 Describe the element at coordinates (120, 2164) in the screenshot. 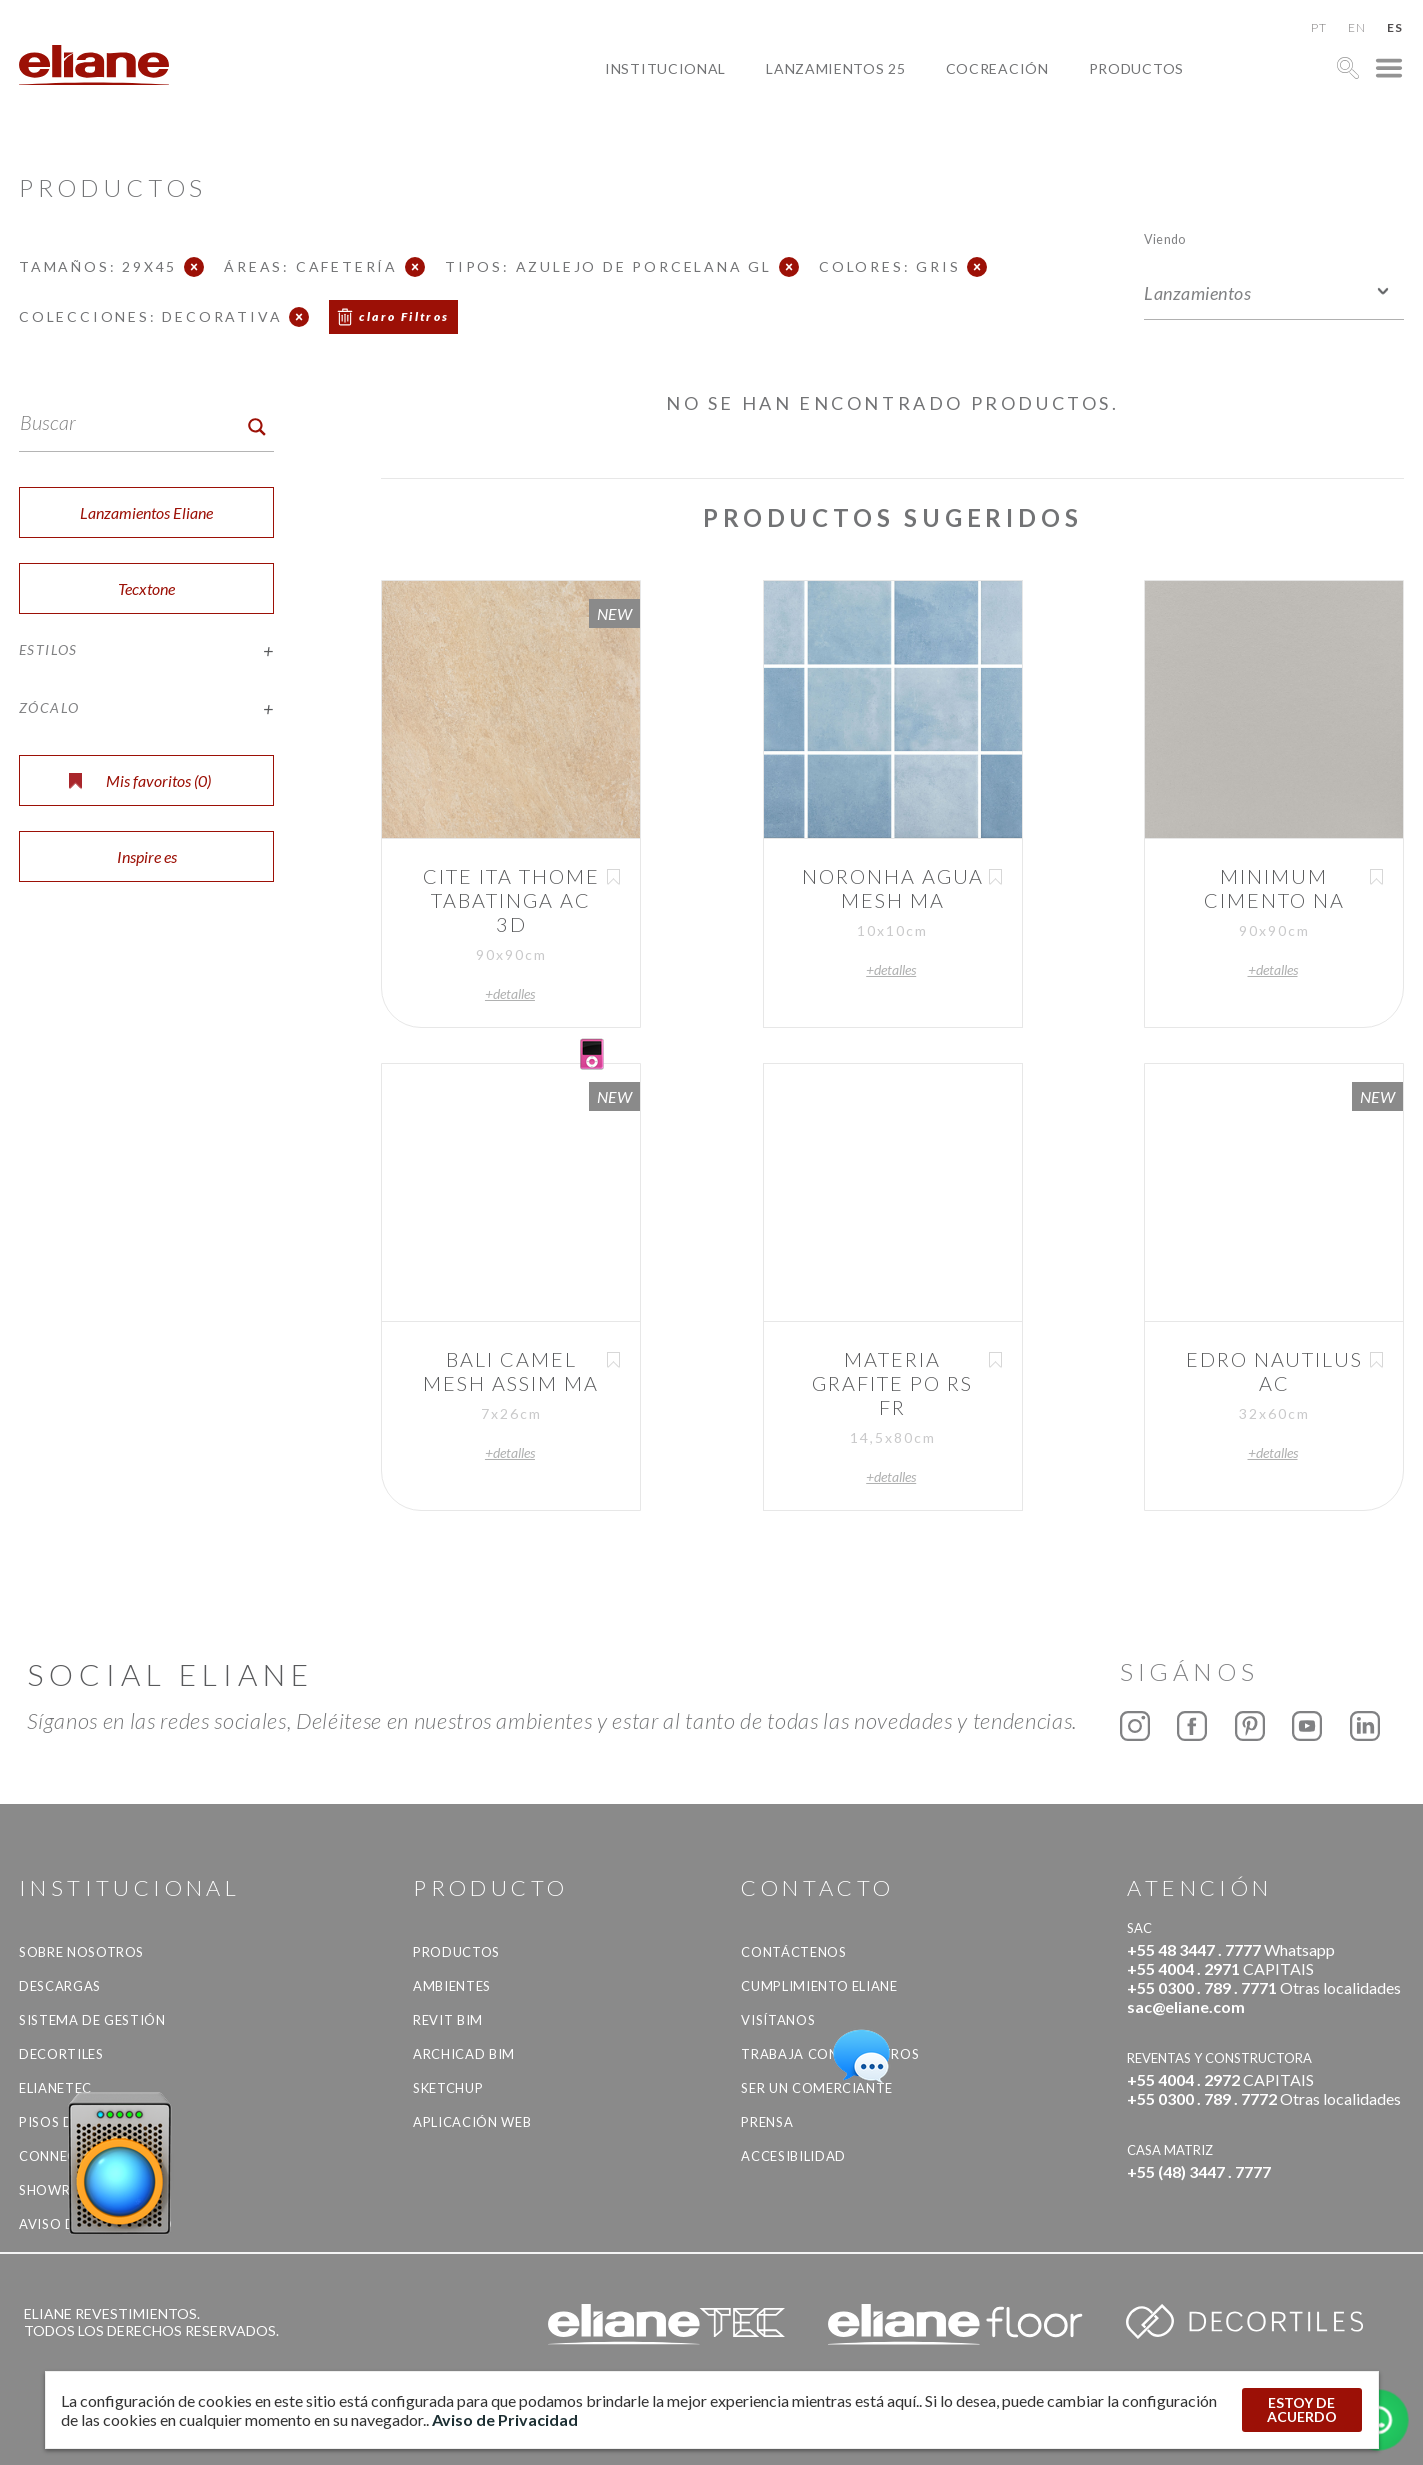

I see `indicates a non-RAID configured storage device` at that location.